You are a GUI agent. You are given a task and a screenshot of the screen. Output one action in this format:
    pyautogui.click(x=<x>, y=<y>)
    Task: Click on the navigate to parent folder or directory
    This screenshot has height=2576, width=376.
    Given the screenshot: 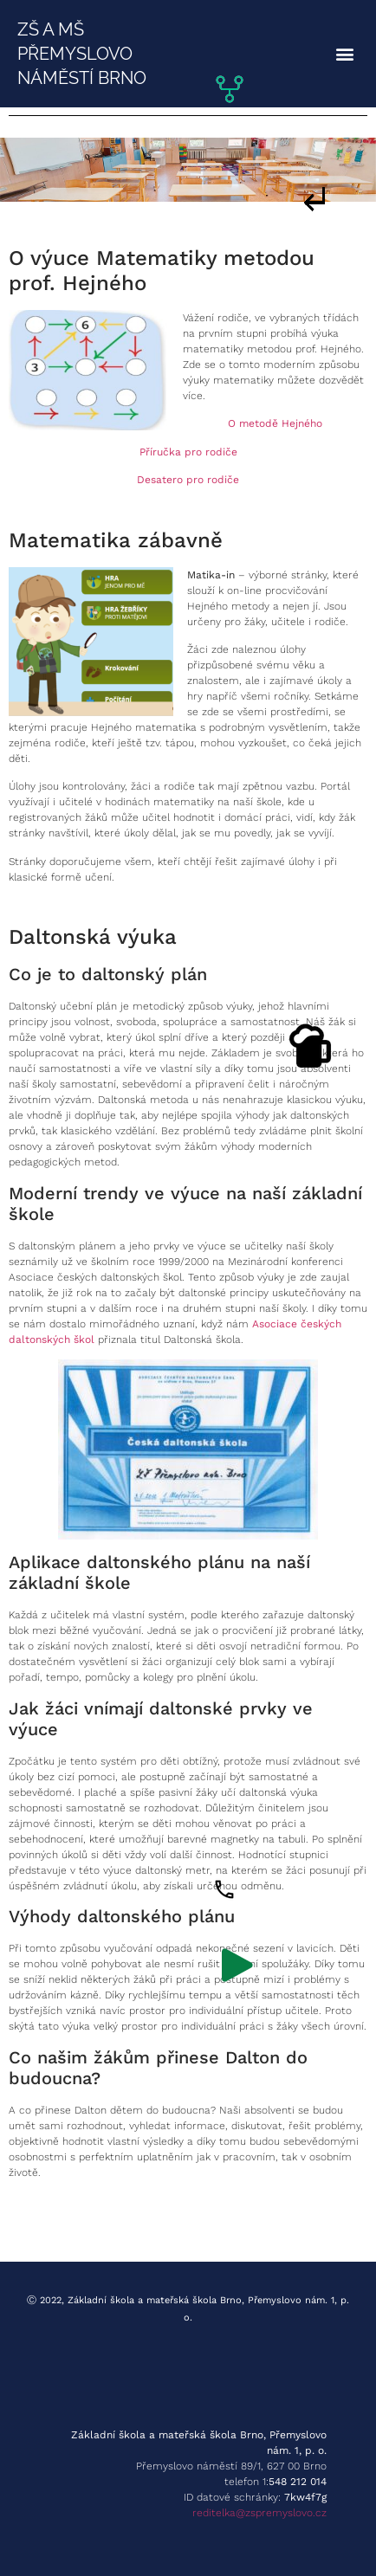 What is the action you would take?
    pyautogui.click(x=314, y=198)
    